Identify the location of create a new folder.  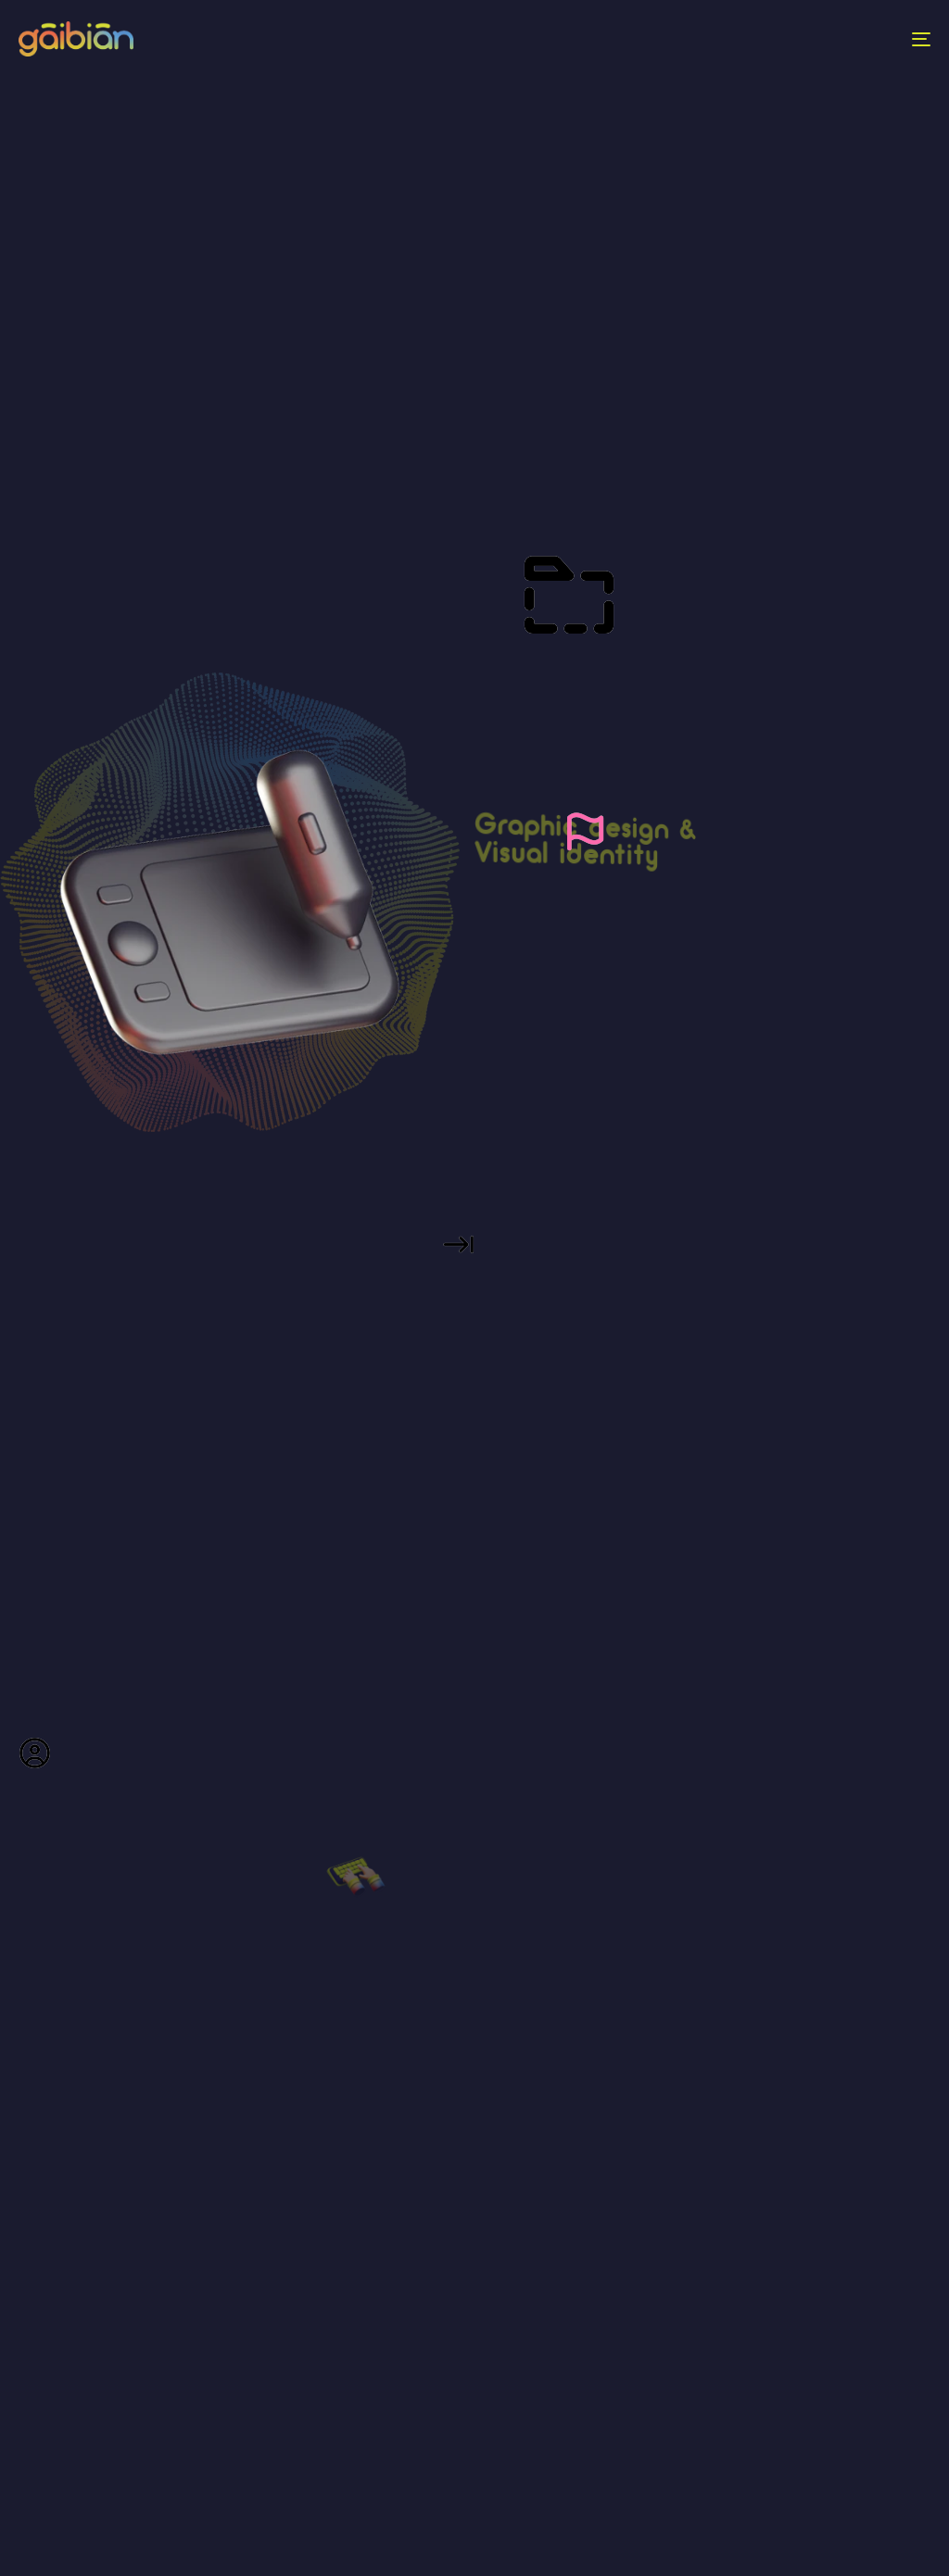
(569, 596).